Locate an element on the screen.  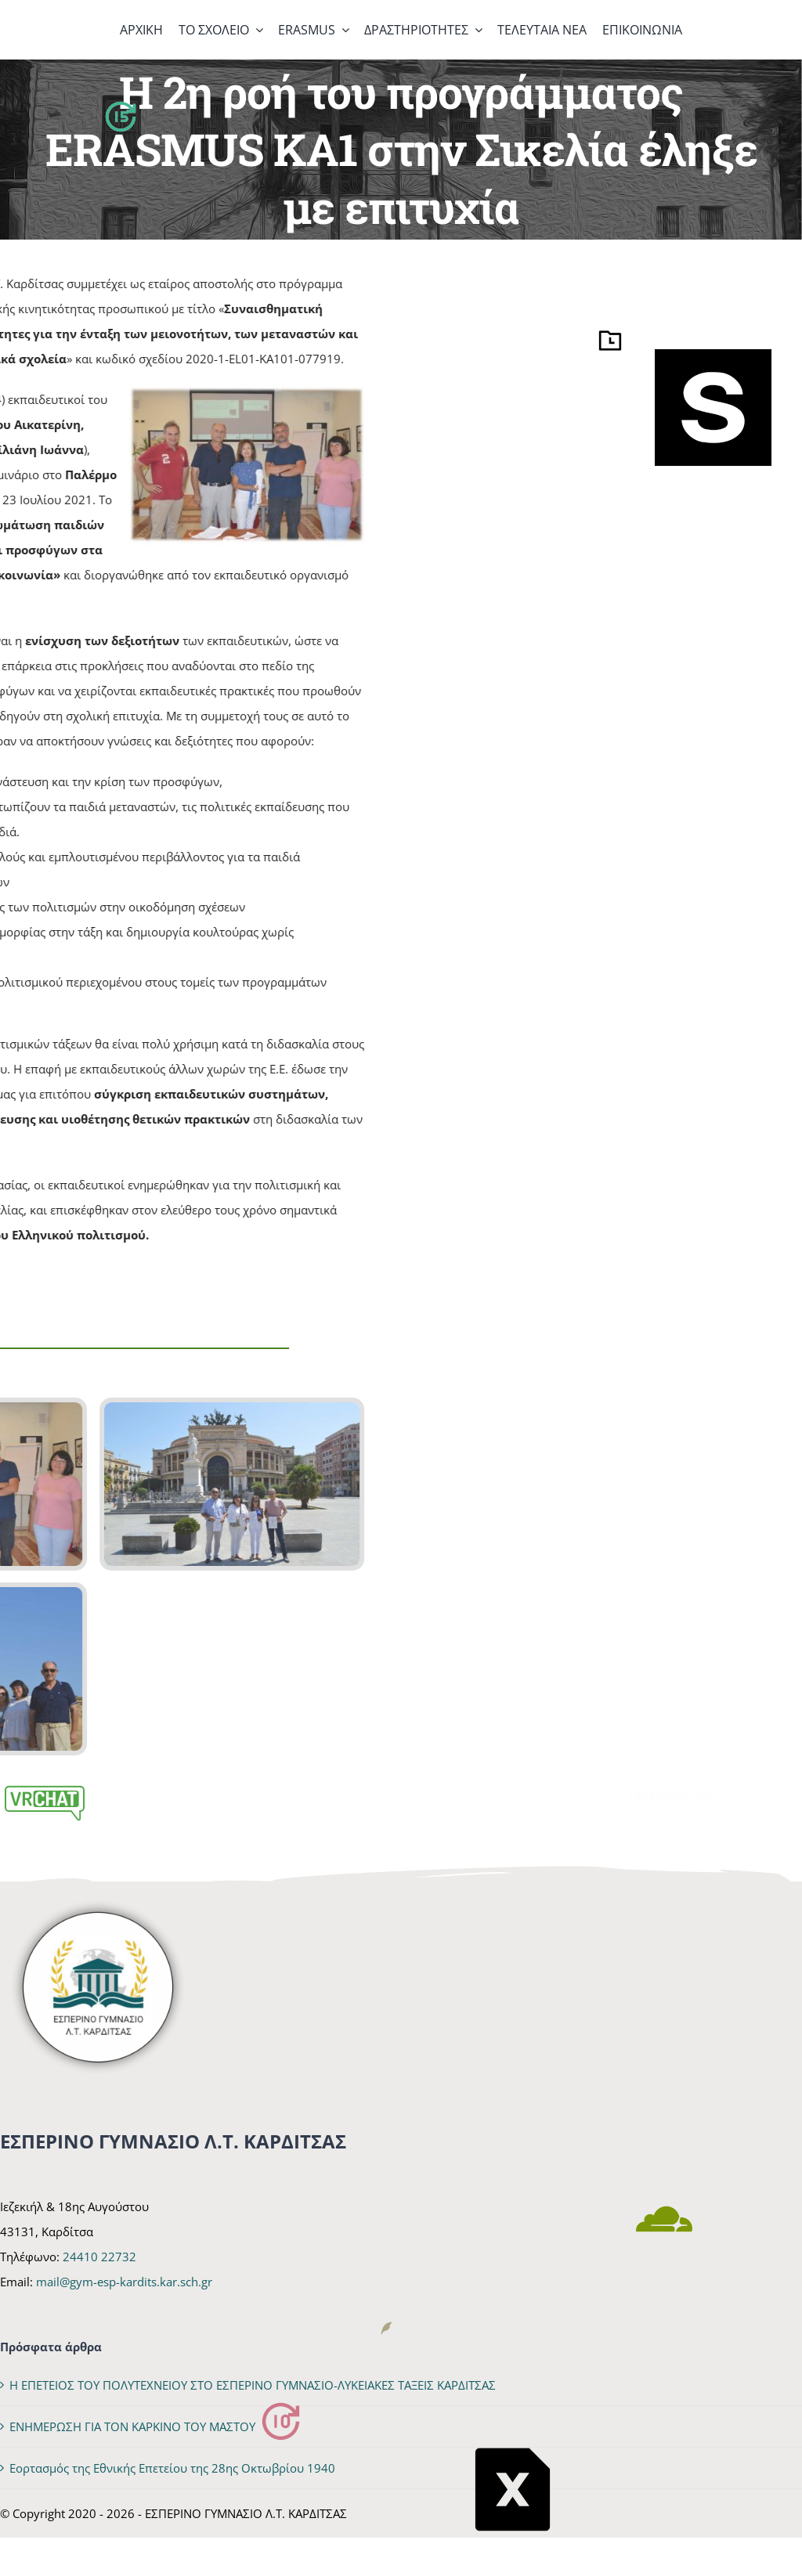
compose or write a new document is located at coordinates (386, 2328).